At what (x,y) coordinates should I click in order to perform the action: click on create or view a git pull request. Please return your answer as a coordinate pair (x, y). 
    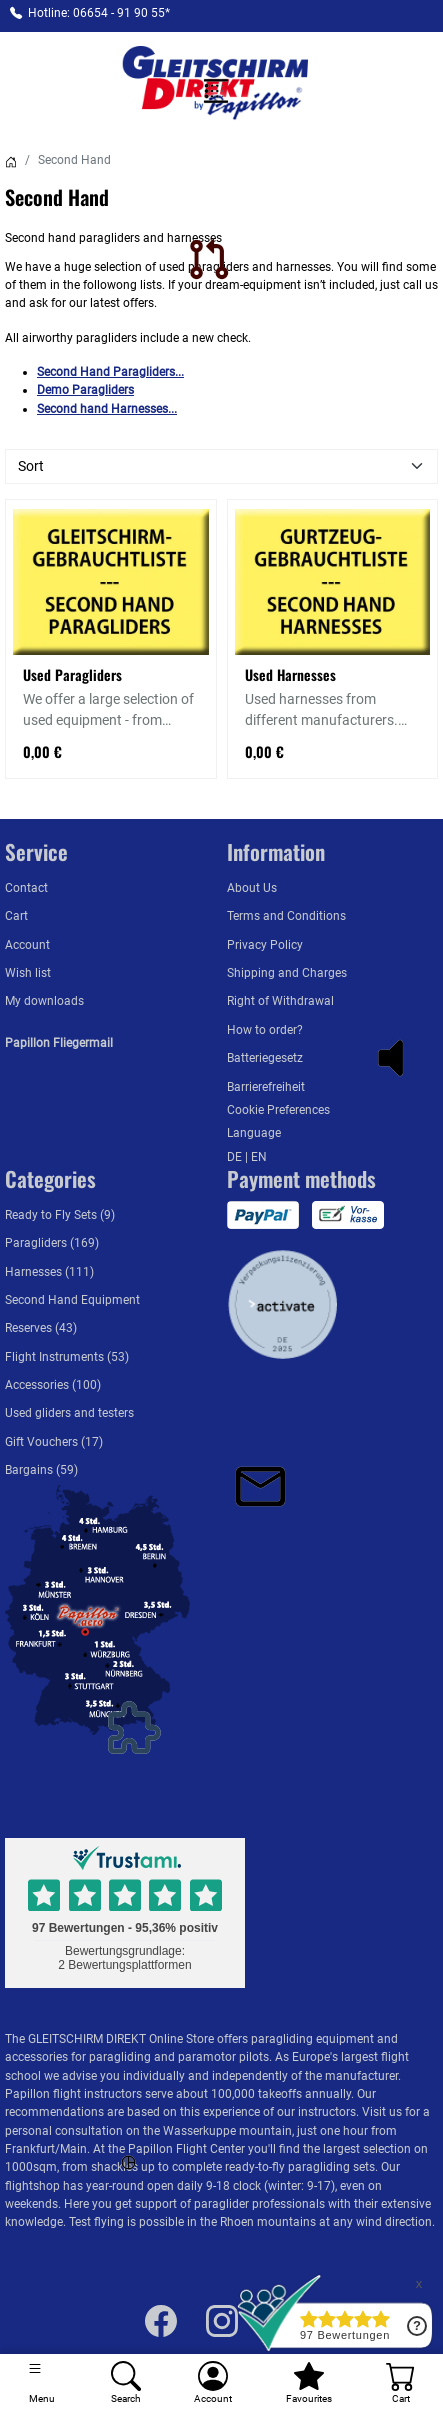
    Looking at the image, I should click on (208, 259).